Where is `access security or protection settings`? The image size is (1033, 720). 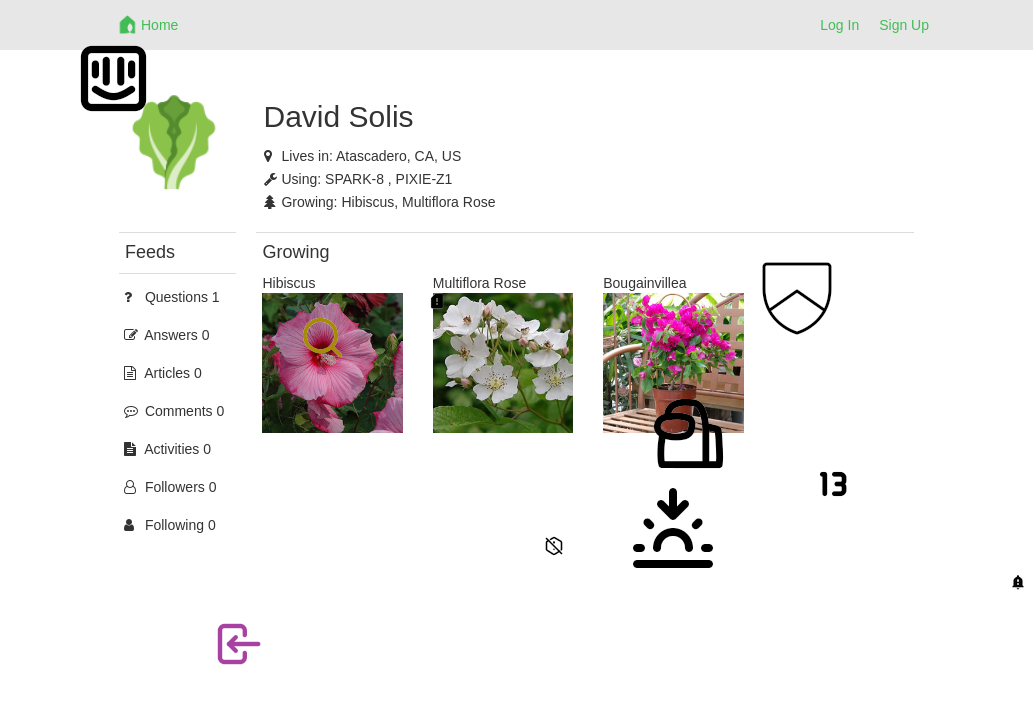
access security or protection settings is located at coordinates (797, 294).